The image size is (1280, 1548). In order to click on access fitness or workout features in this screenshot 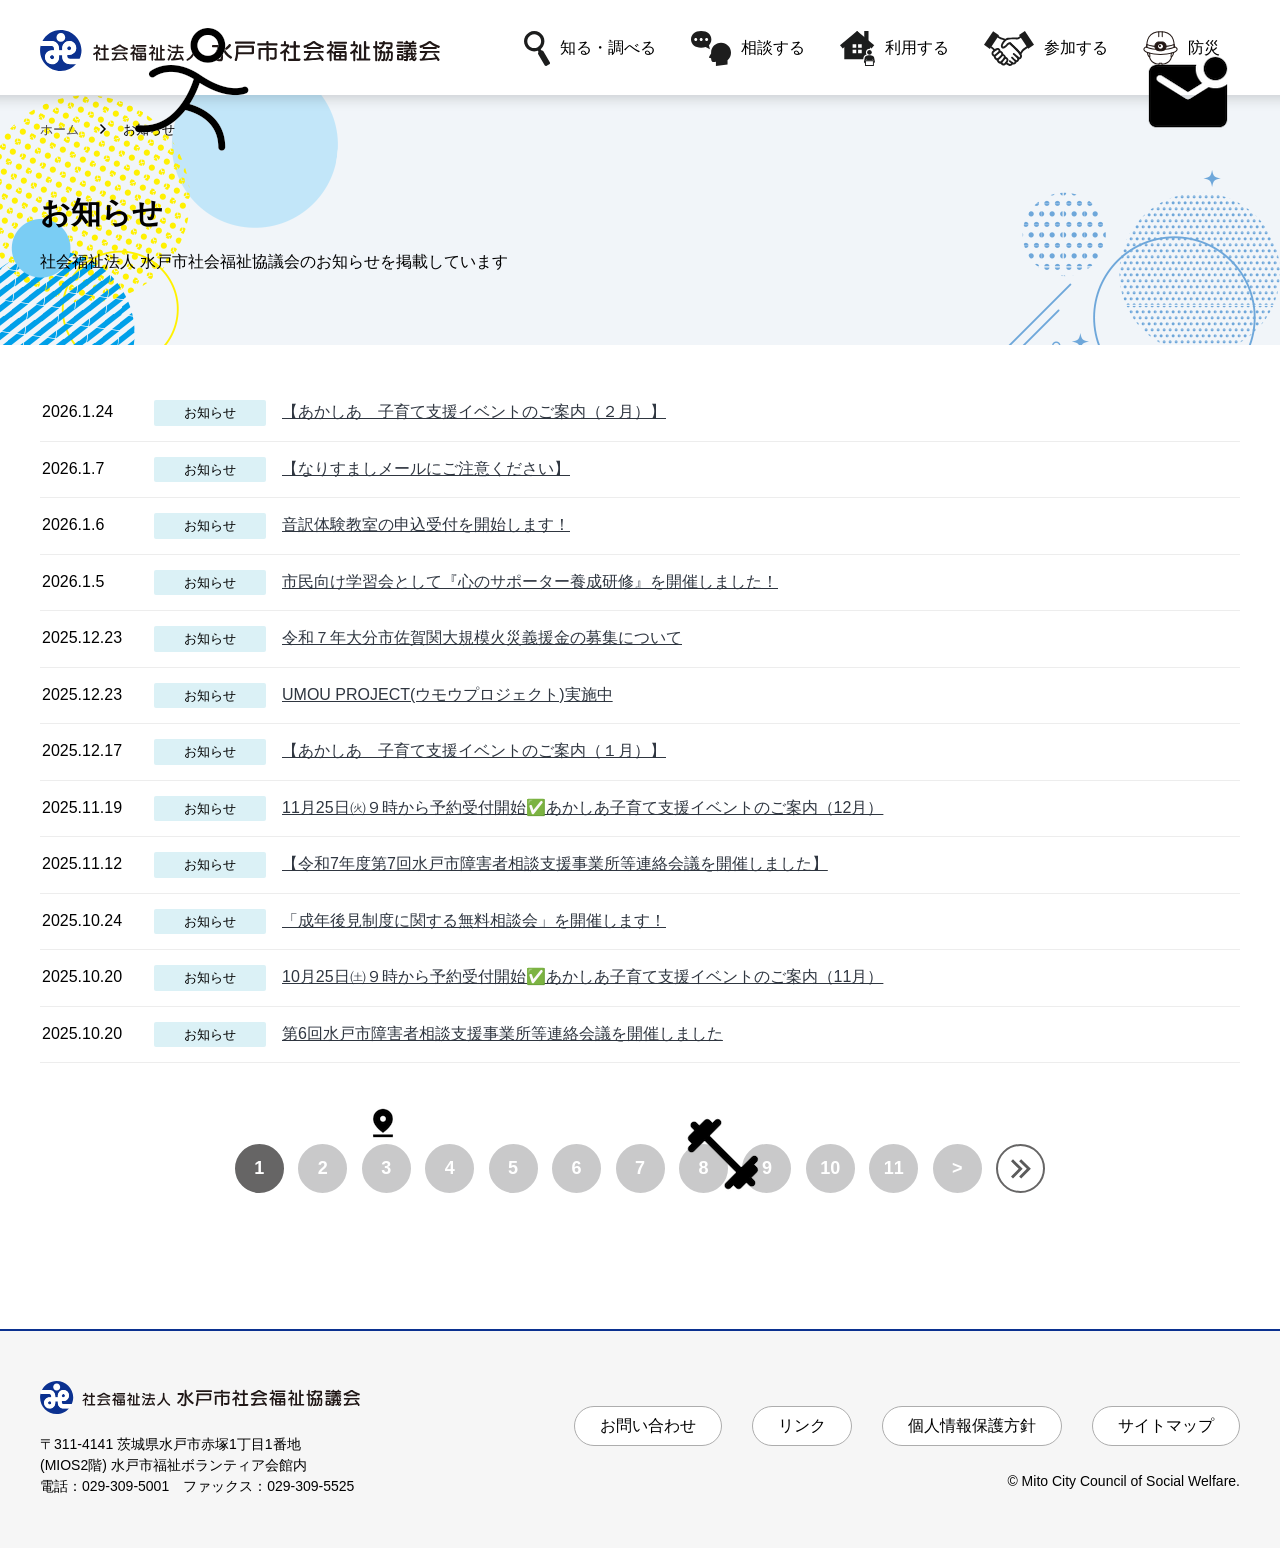, I will do `click(723, 1154)`.